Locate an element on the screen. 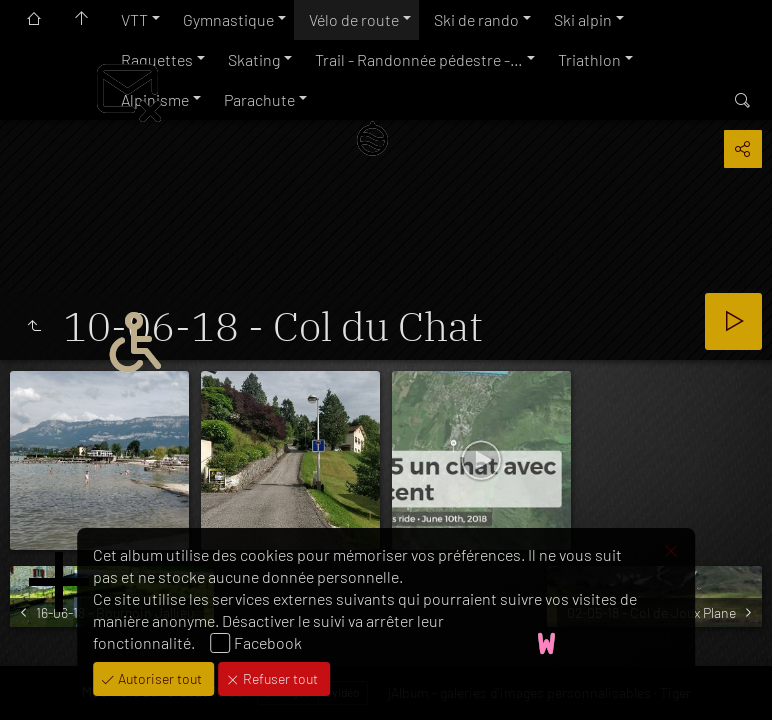  indicates a word or text-related feature is located at coordinates (546, 643).